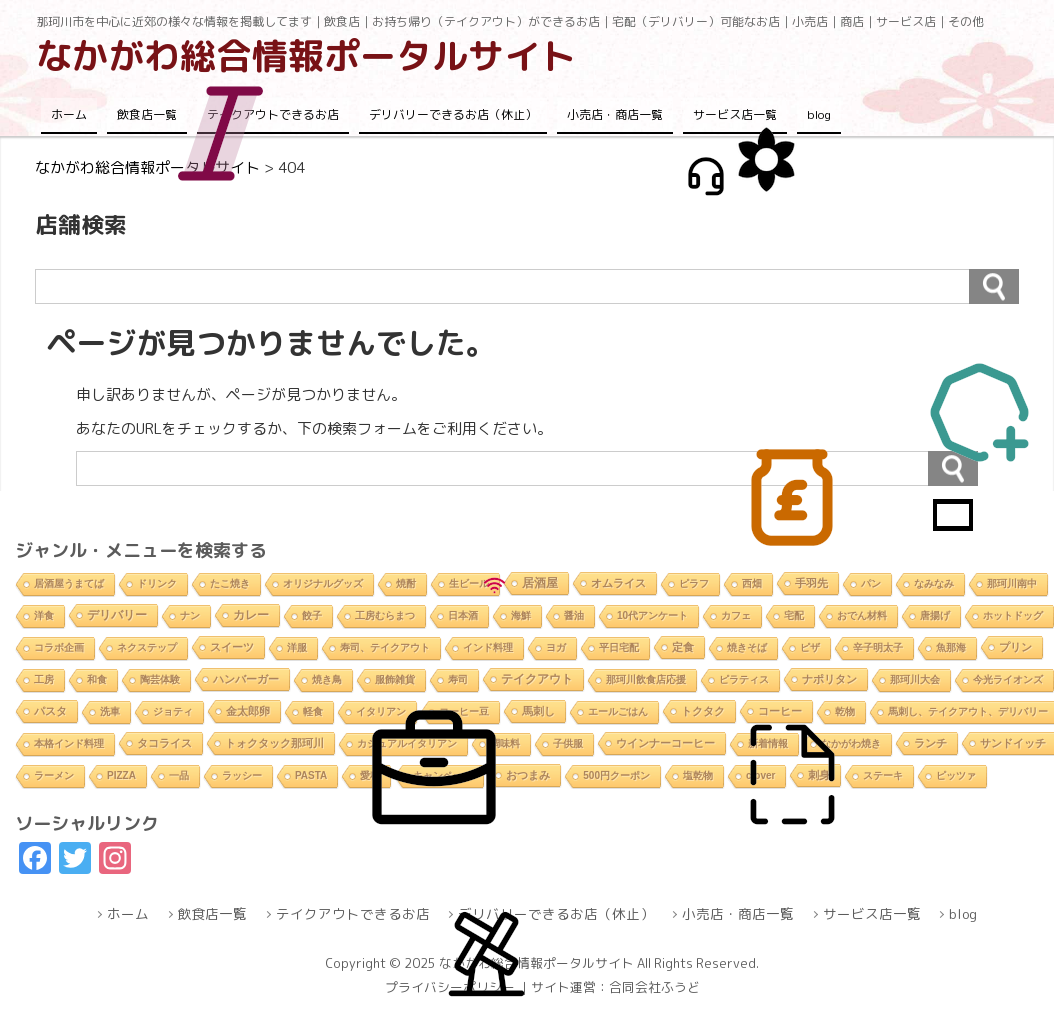 This screenshot has height=1036, width=1054. I want to click on apply italic formatting to selected text, so click(220, 133).